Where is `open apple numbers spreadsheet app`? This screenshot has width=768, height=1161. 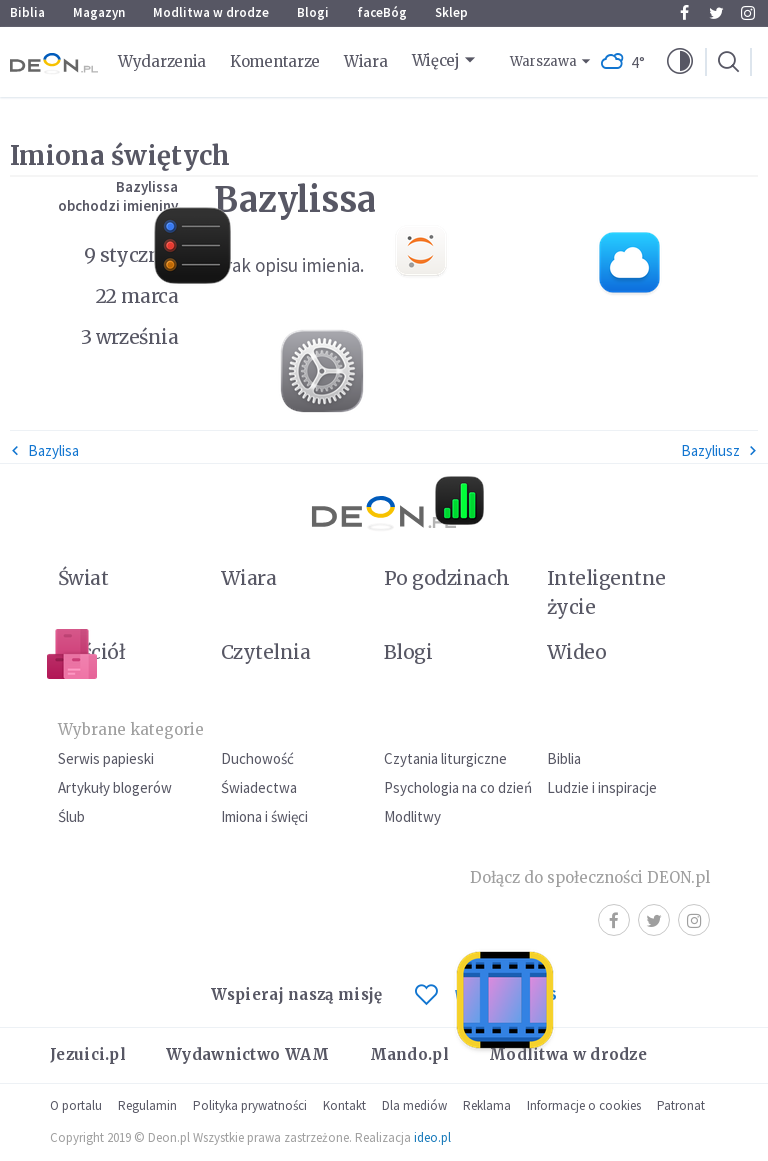
open apple numbers spreadsheet app is located at coordinates (459, 500).